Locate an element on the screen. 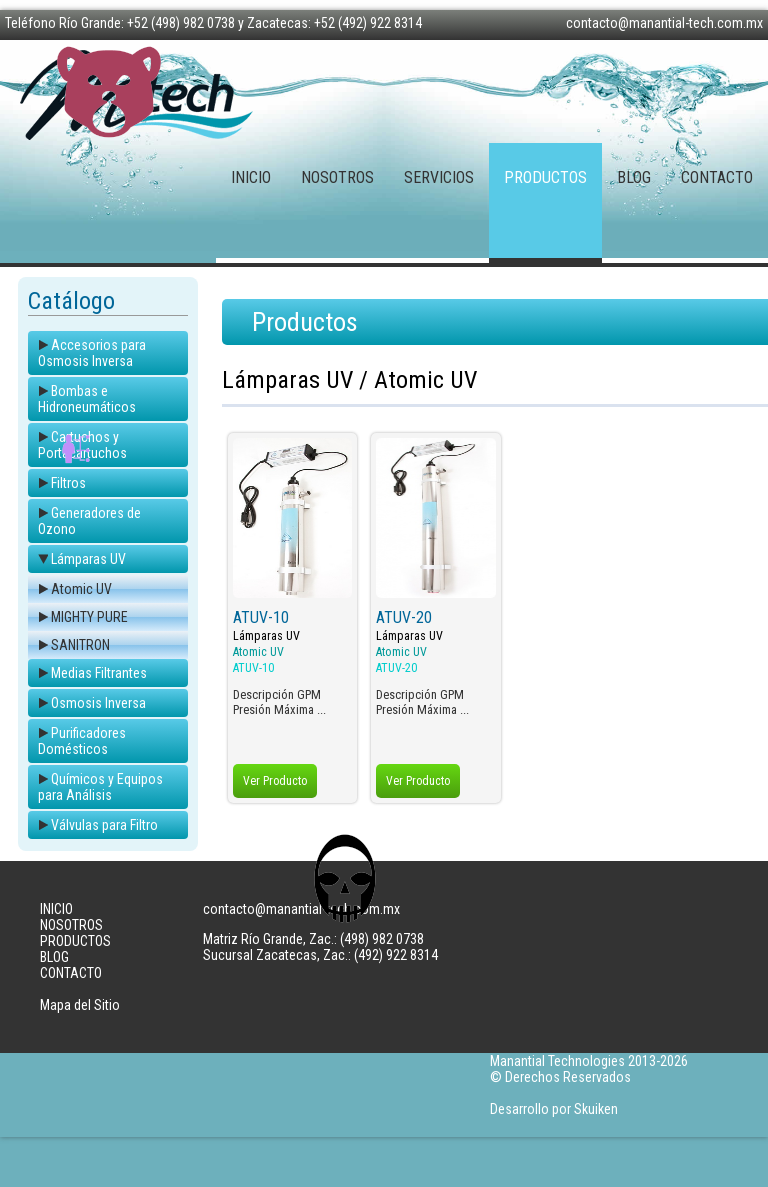  view character skills or abilities is located at coordinates (76, 448).